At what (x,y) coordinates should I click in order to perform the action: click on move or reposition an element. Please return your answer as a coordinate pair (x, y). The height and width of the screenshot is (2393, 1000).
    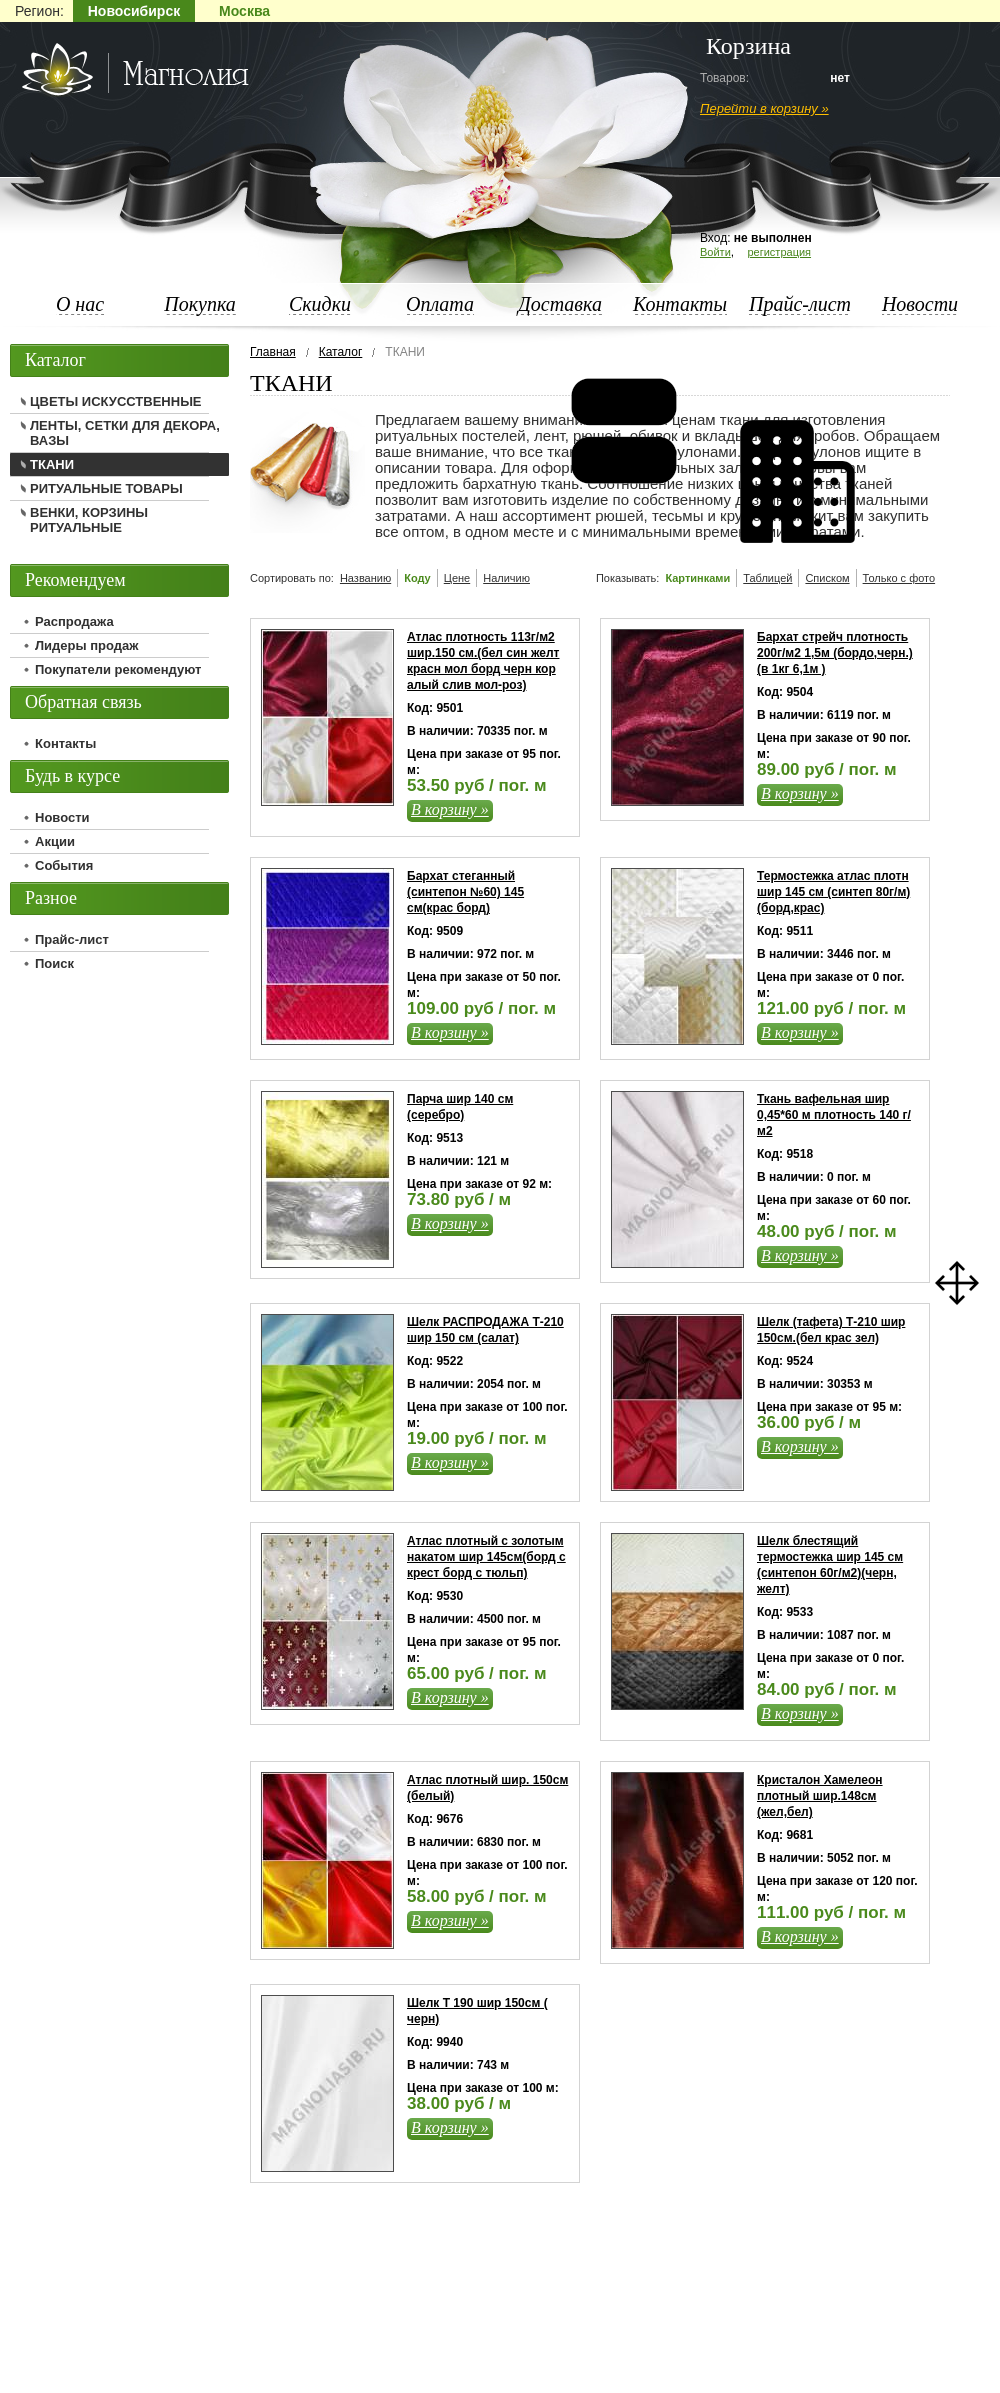
    Looking at the image, I should click on (957, 1283).